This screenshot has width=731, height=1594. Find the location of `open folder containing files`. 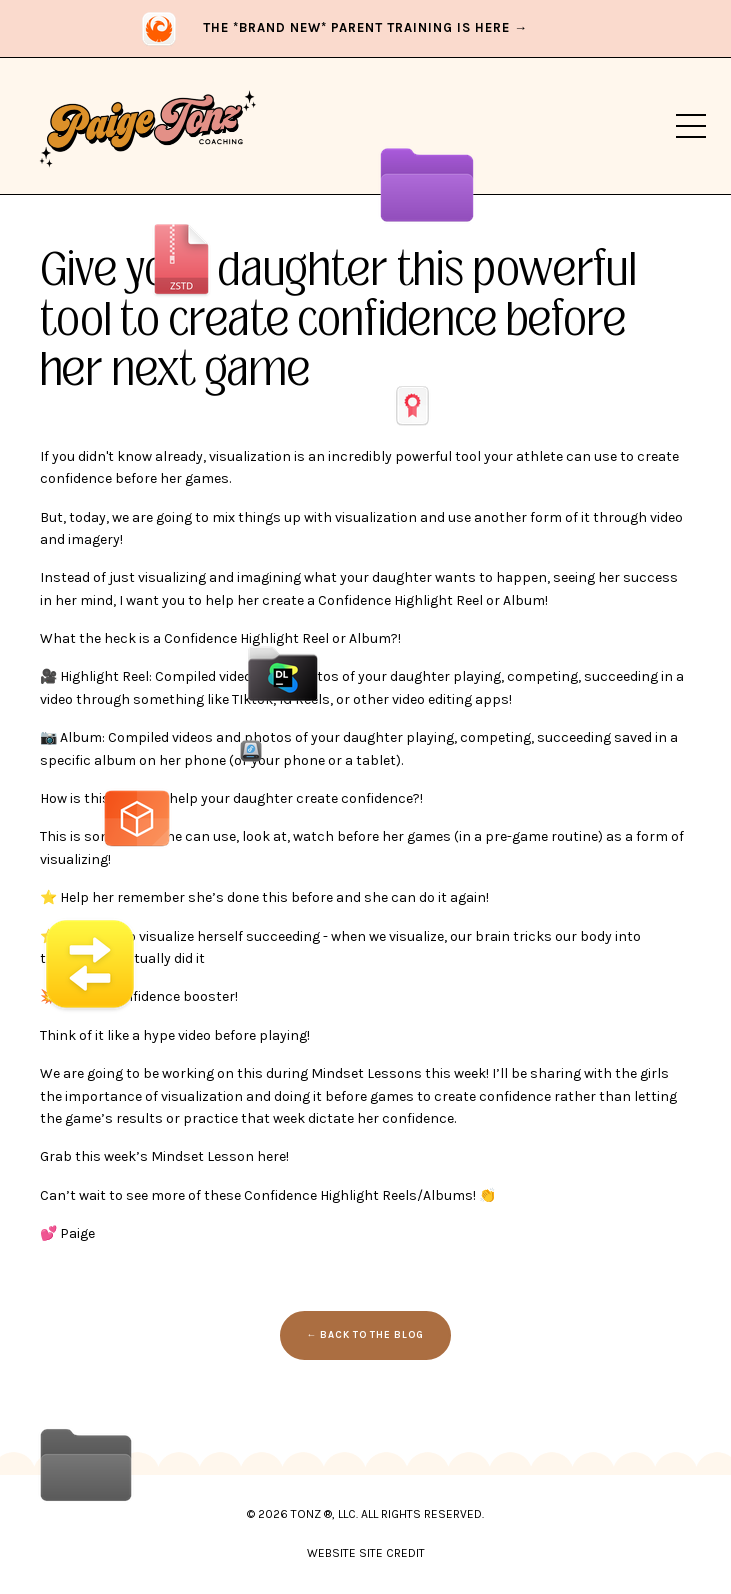

open folder containing files is located at coordinates (427, 185).